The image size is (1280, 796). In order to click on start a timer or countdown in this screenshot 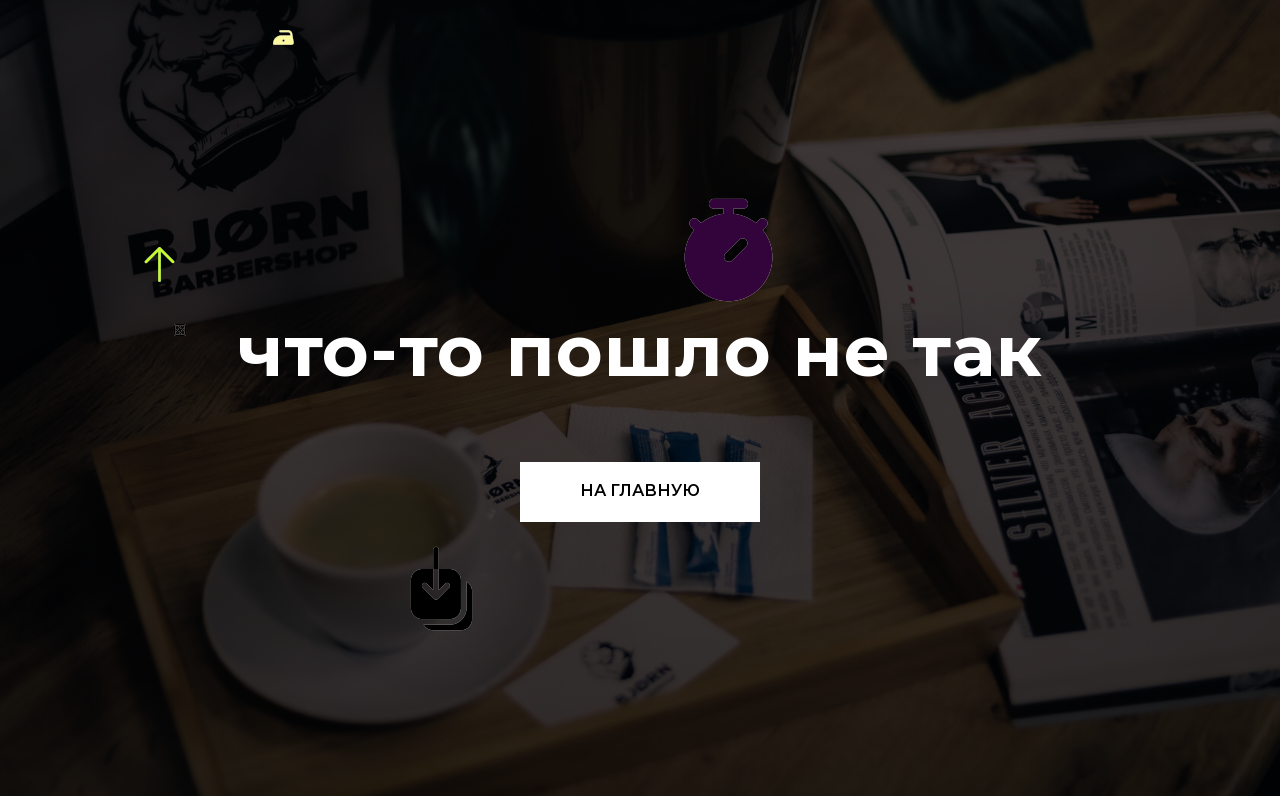, I will do `click(728, 252)`.